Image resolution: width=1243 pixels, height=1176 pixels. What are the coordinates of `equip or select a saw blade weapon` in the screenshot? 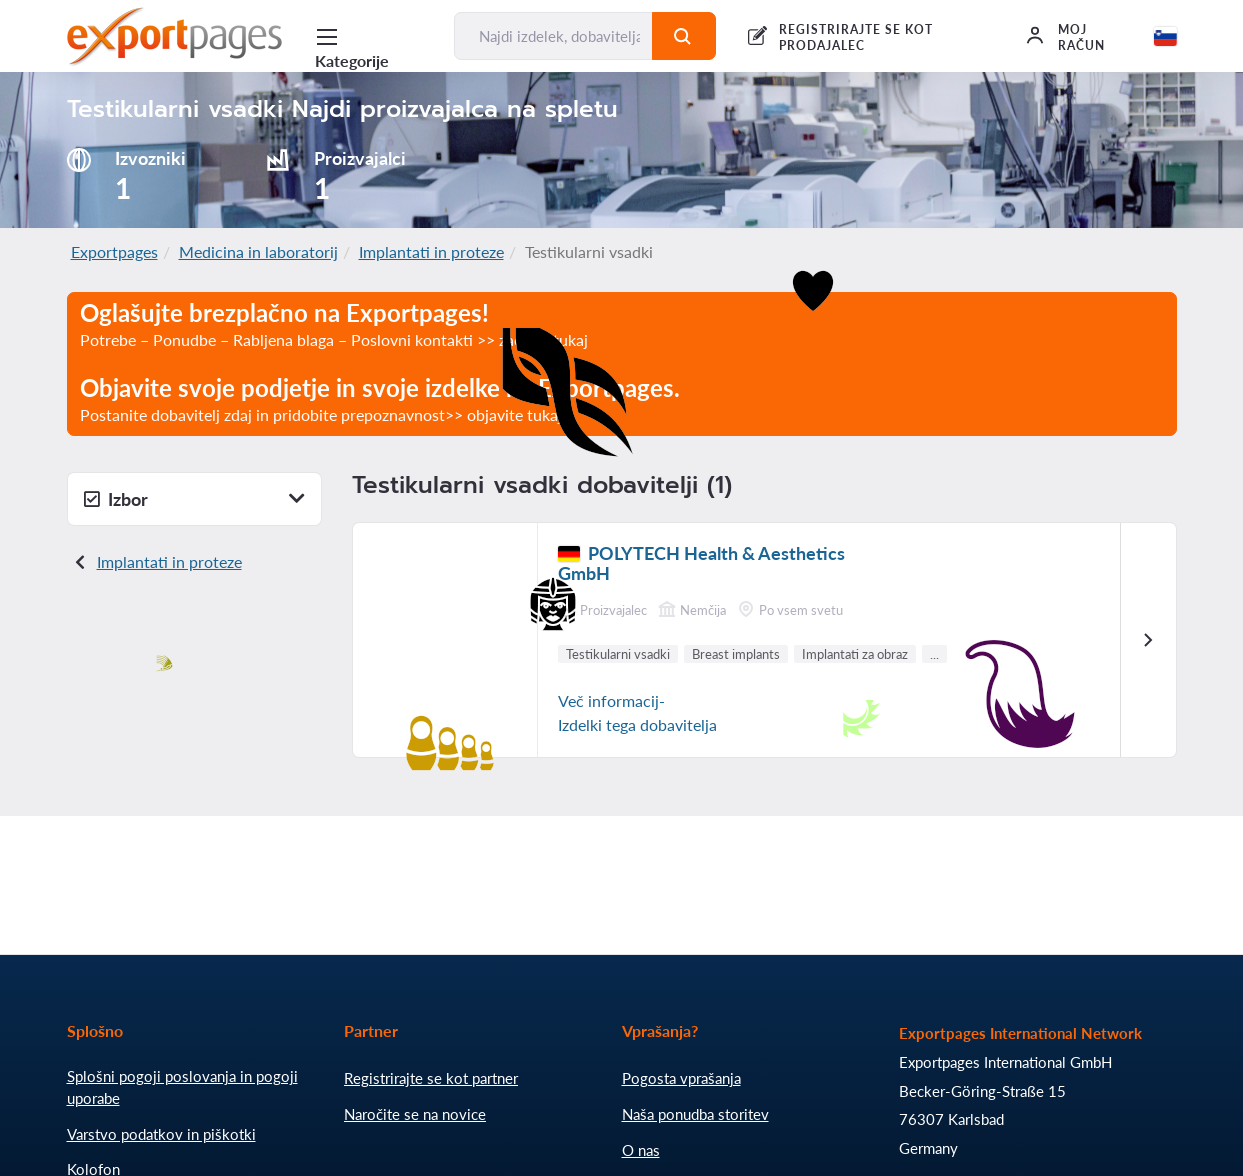 It's located at (862, 719).